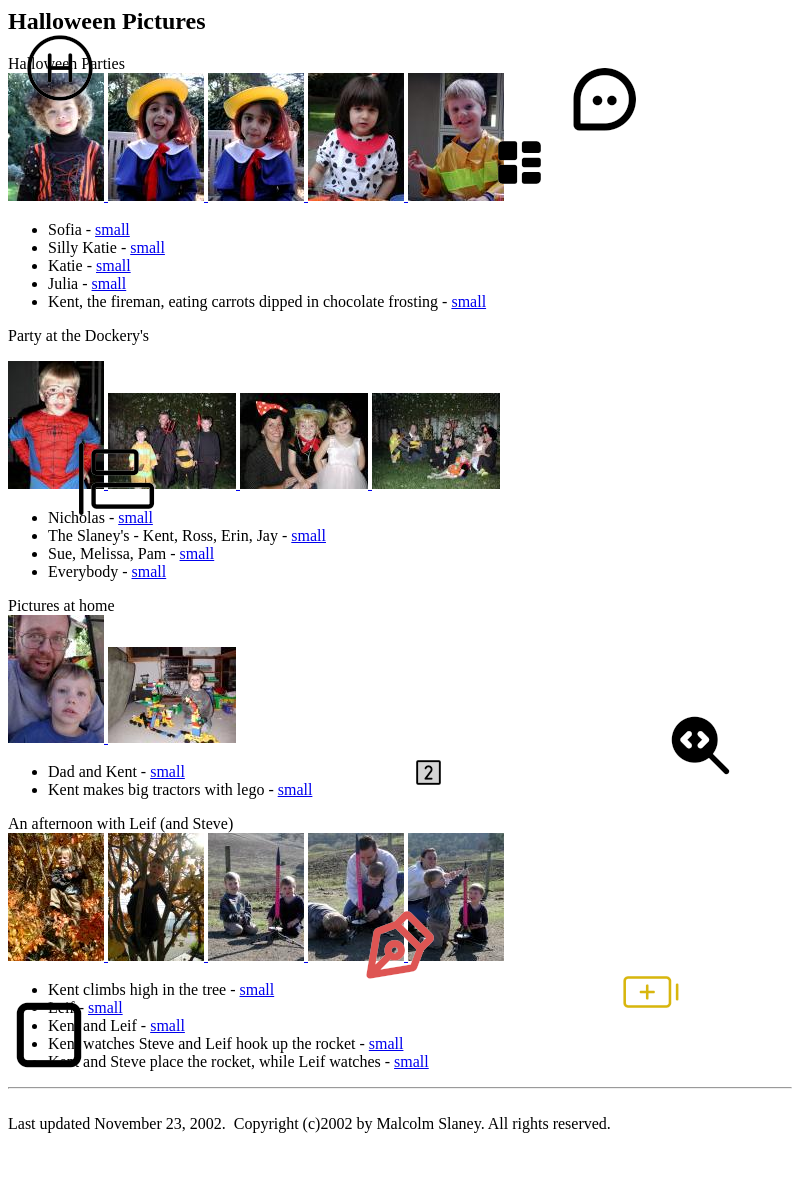  What do you see at coordinates (115, 479) in the screenshot?
I see `align text to the left margin` at bounding box center [115, 479].